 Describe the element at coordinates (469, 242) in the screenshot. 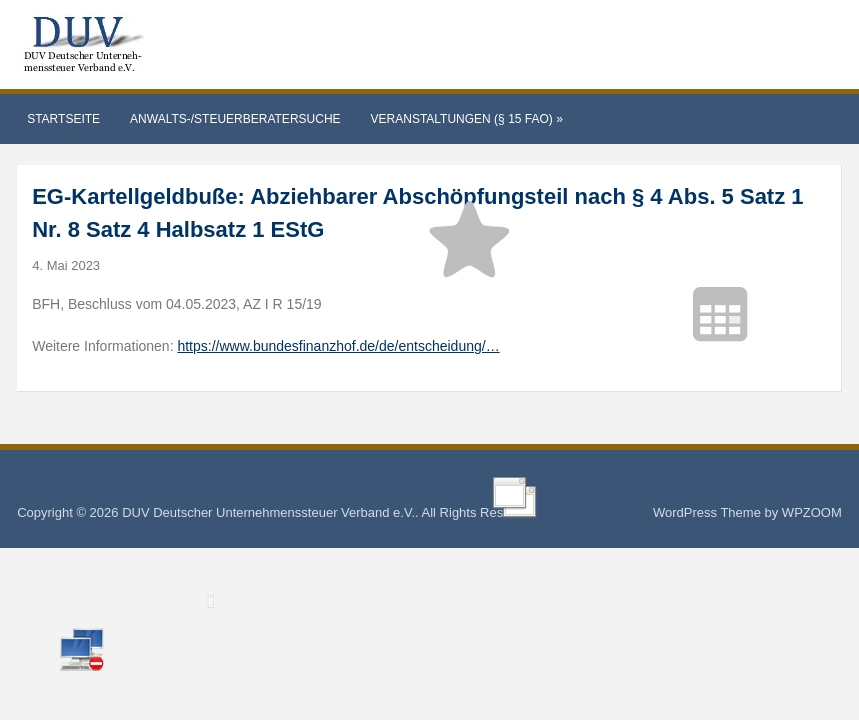

I see `indicates a favorited or starred item` at that location.